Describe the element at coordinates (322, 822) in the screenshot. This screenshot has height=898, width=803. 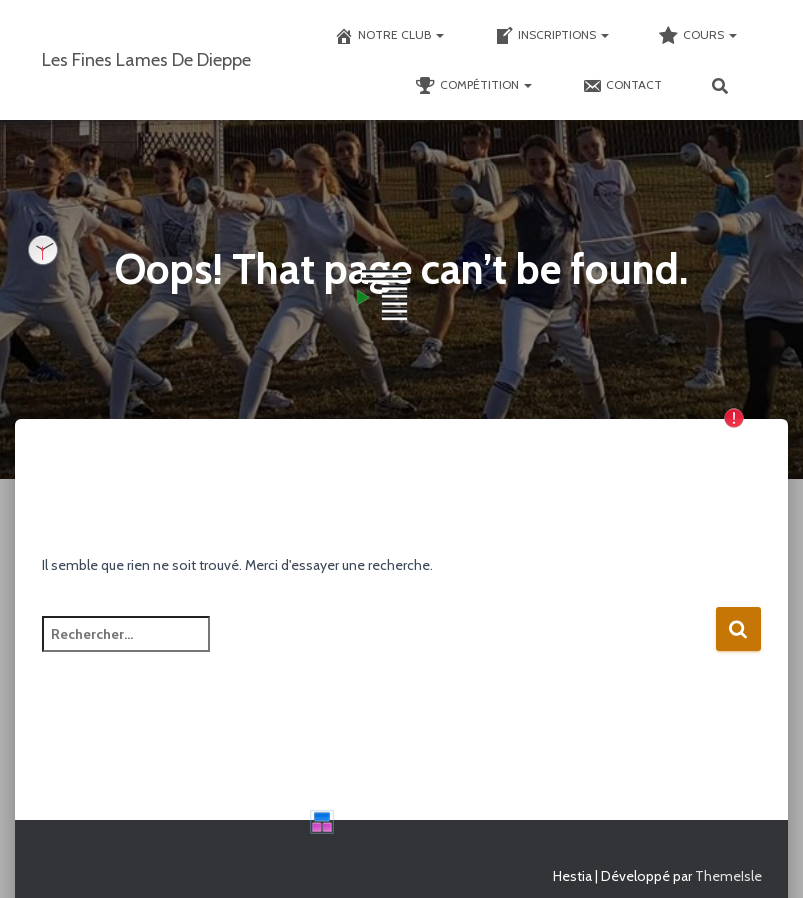
I see `select all items in the current view` at that location.